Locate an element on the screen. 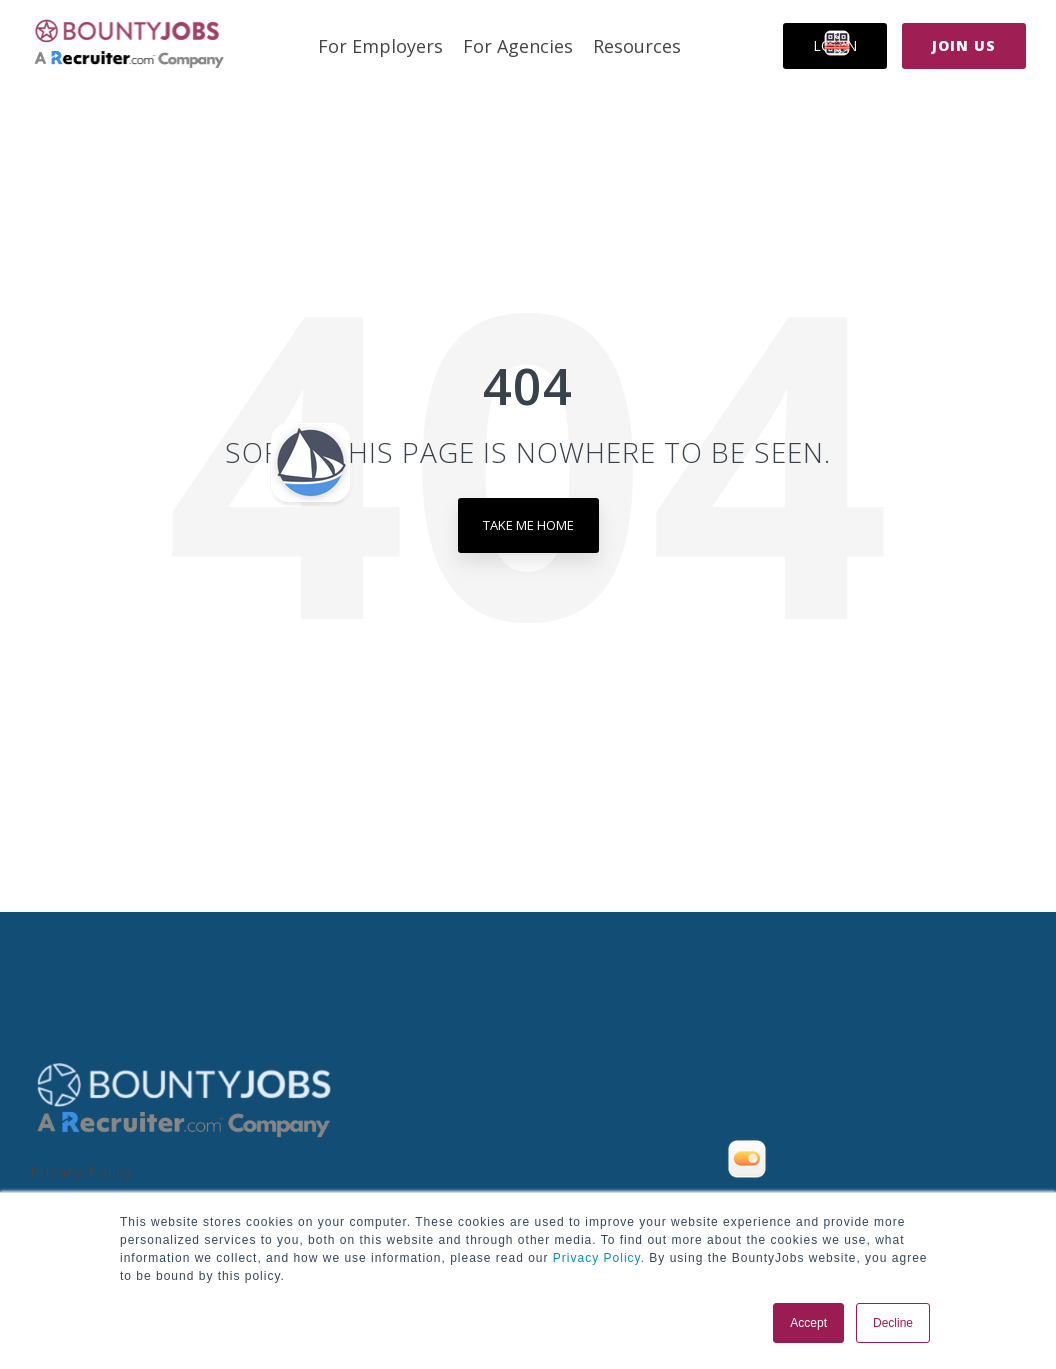  open QR code scanner app is located at coordinates (837, 43).